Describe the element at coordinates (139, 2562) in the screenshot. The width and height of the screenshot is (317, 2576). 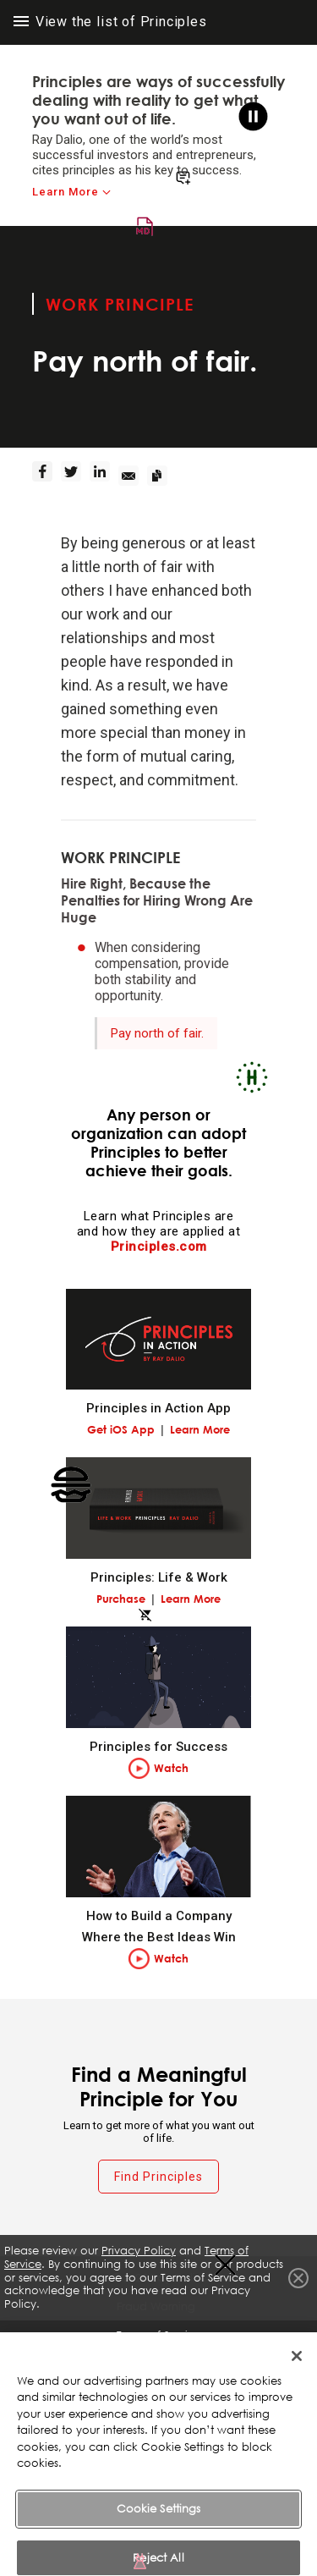
I see `browse women's clothing or dresses` at that location.